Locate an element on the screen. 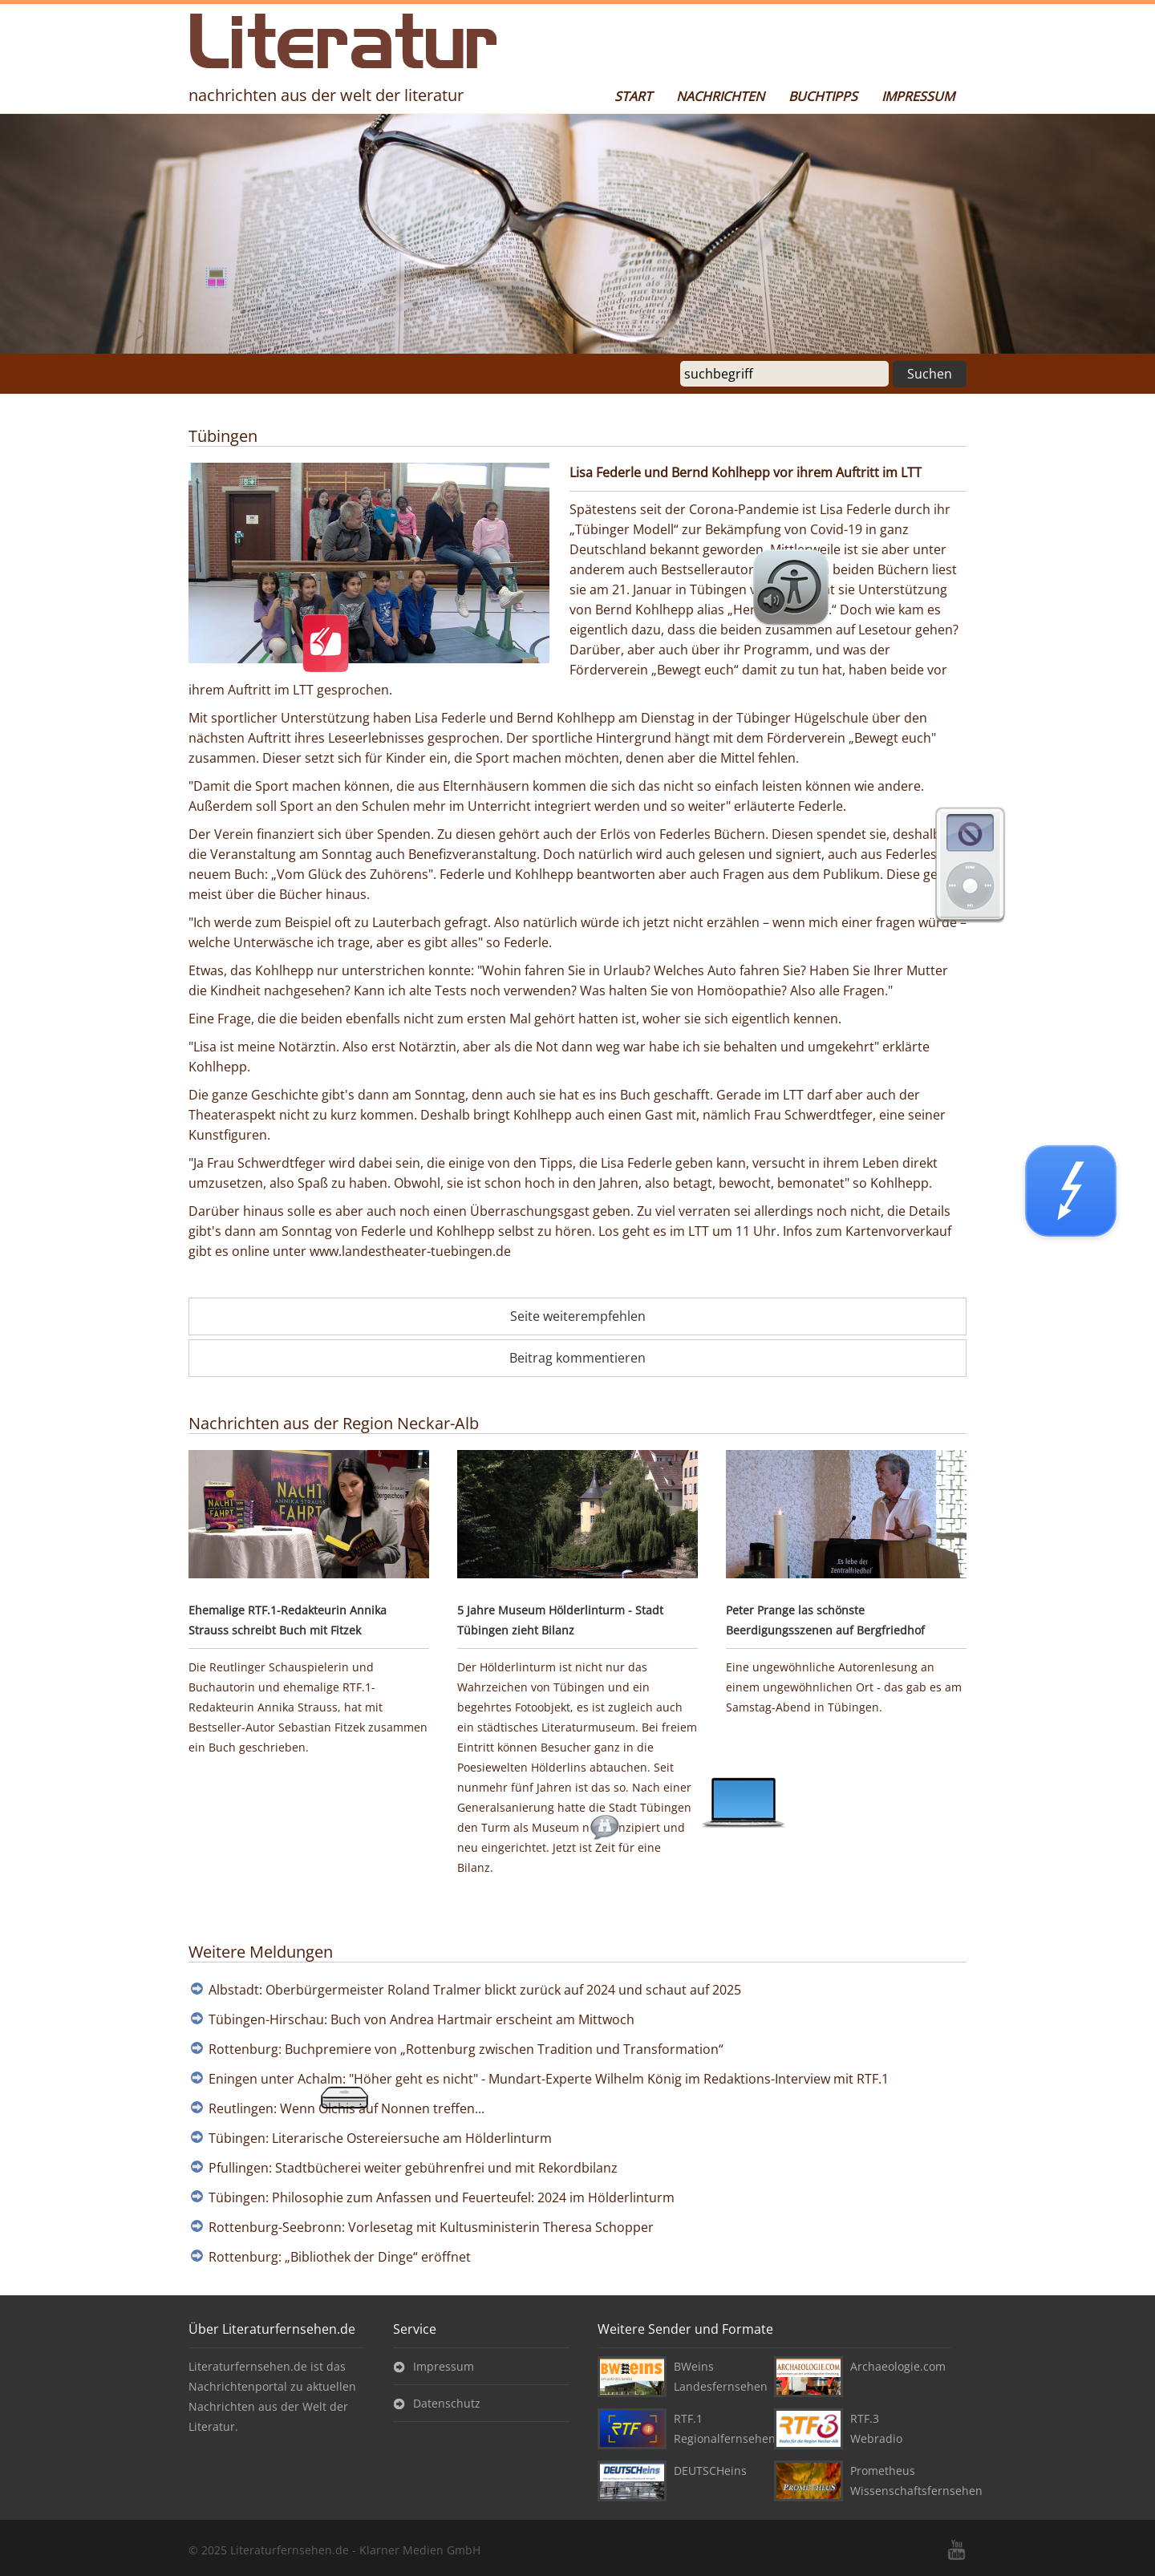  open voiceover accessibility settings is located at coordinates (791, 587).